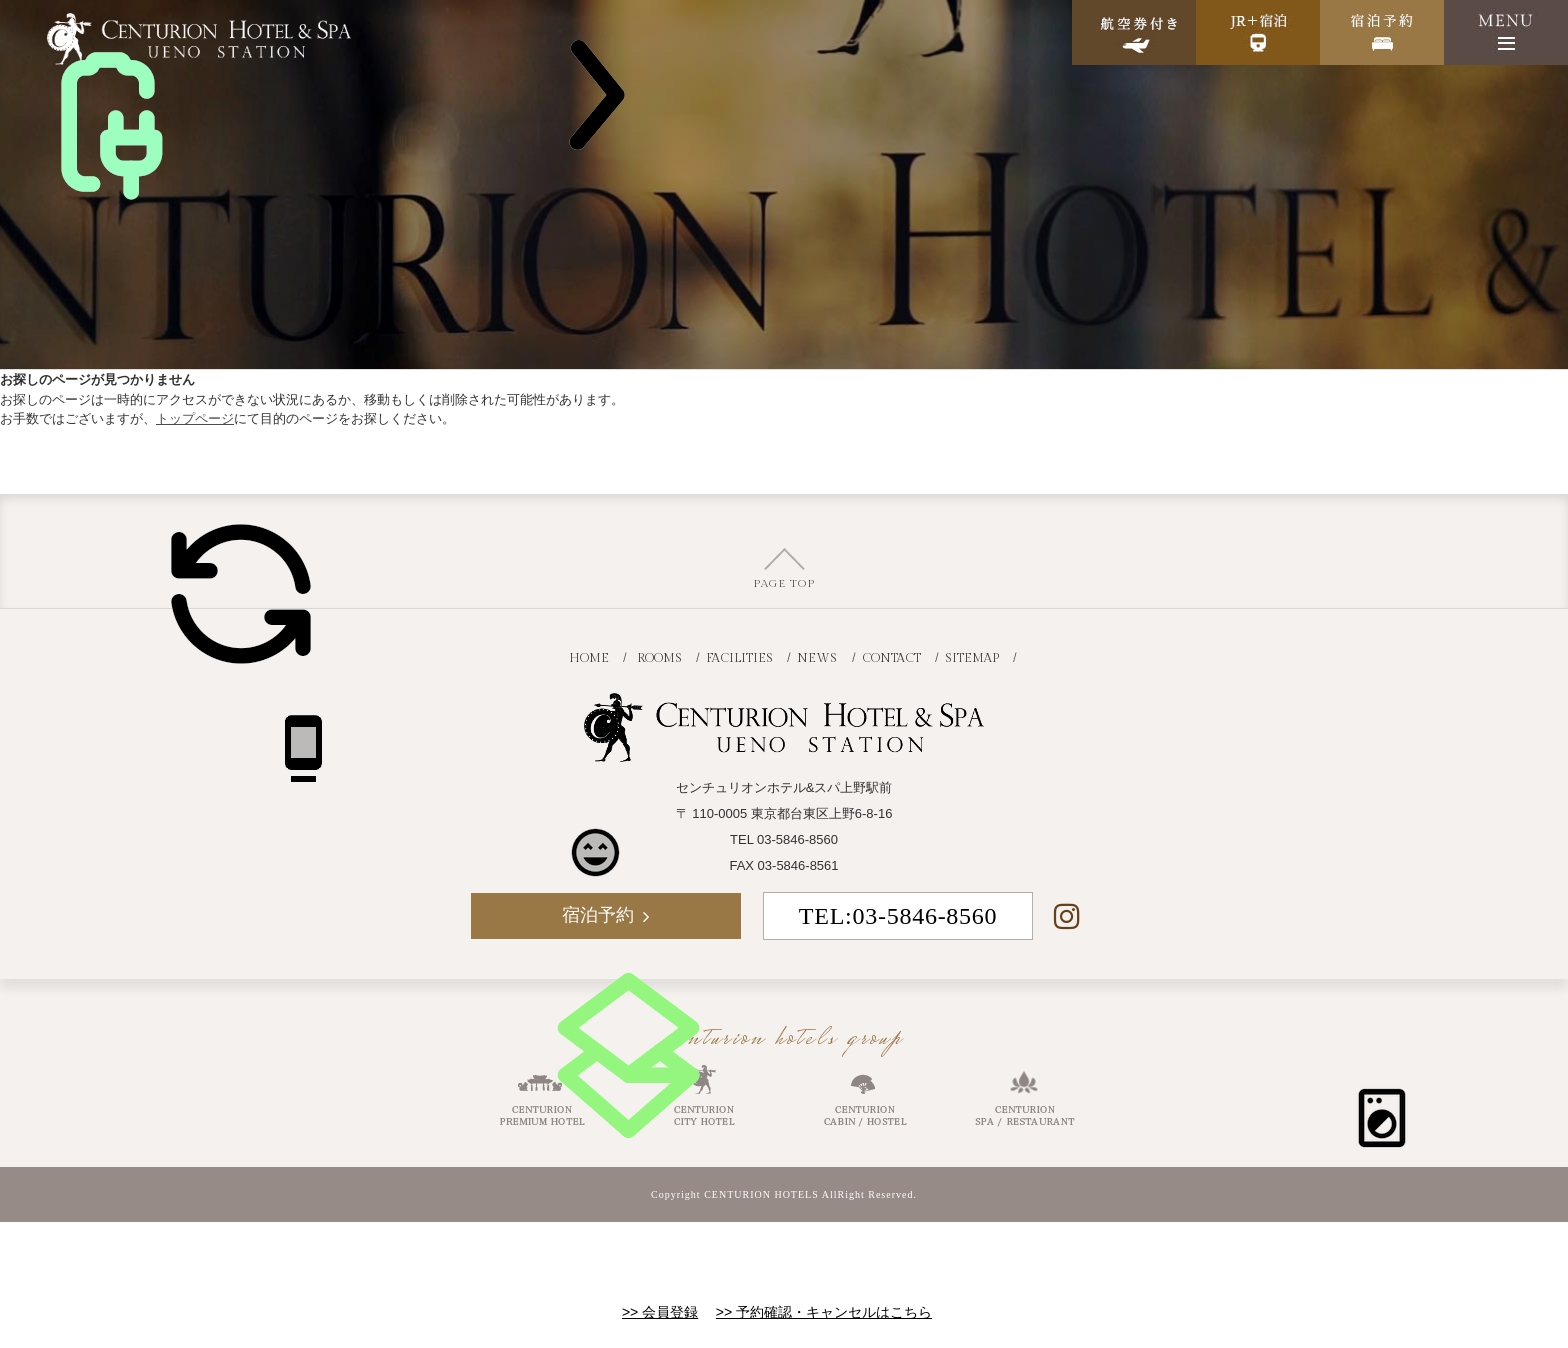 This screenshot has height=1348, width=1568. What do you see at coordinates (108, 122) in the screenshot?
I see `indicates battery is currently charging` at bounding box center [108, 122].